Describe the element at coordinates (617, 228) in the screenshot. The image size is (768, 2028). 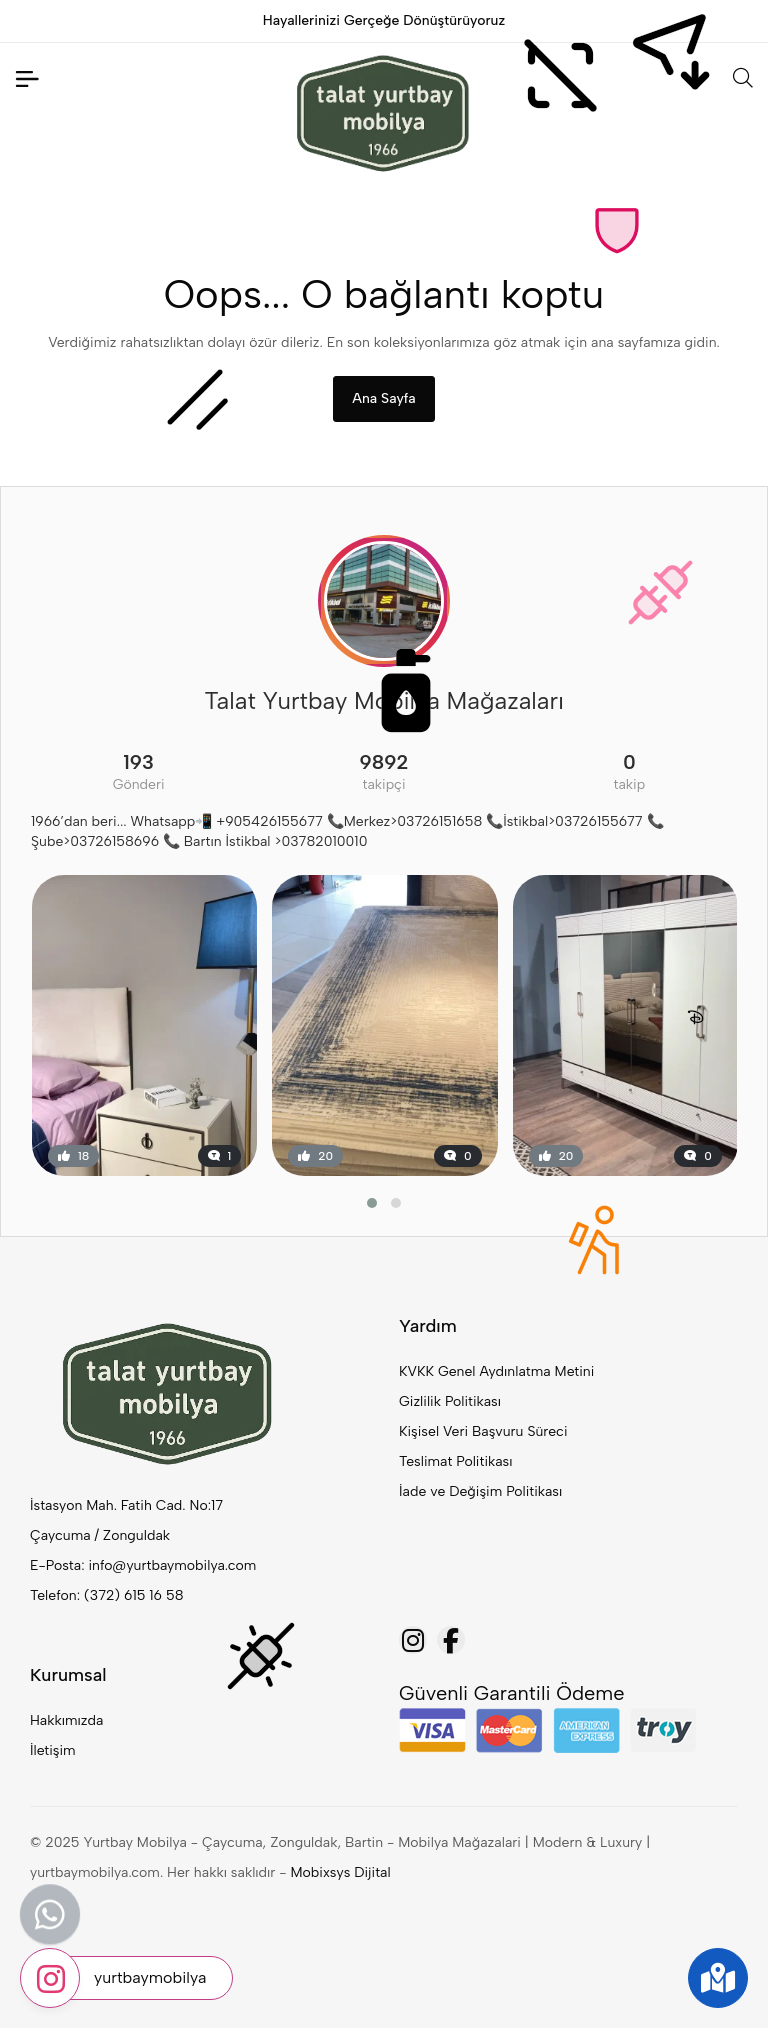
I see `access security or privacy settings` at that location.